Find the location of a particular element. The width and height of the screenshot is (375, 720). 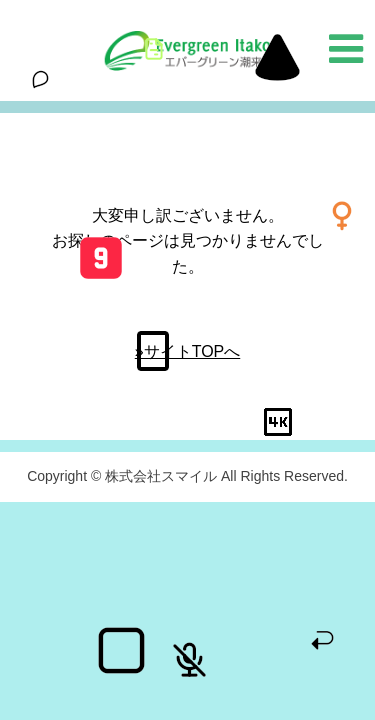

select page or item number 9 is located at coordinates (101, 258).